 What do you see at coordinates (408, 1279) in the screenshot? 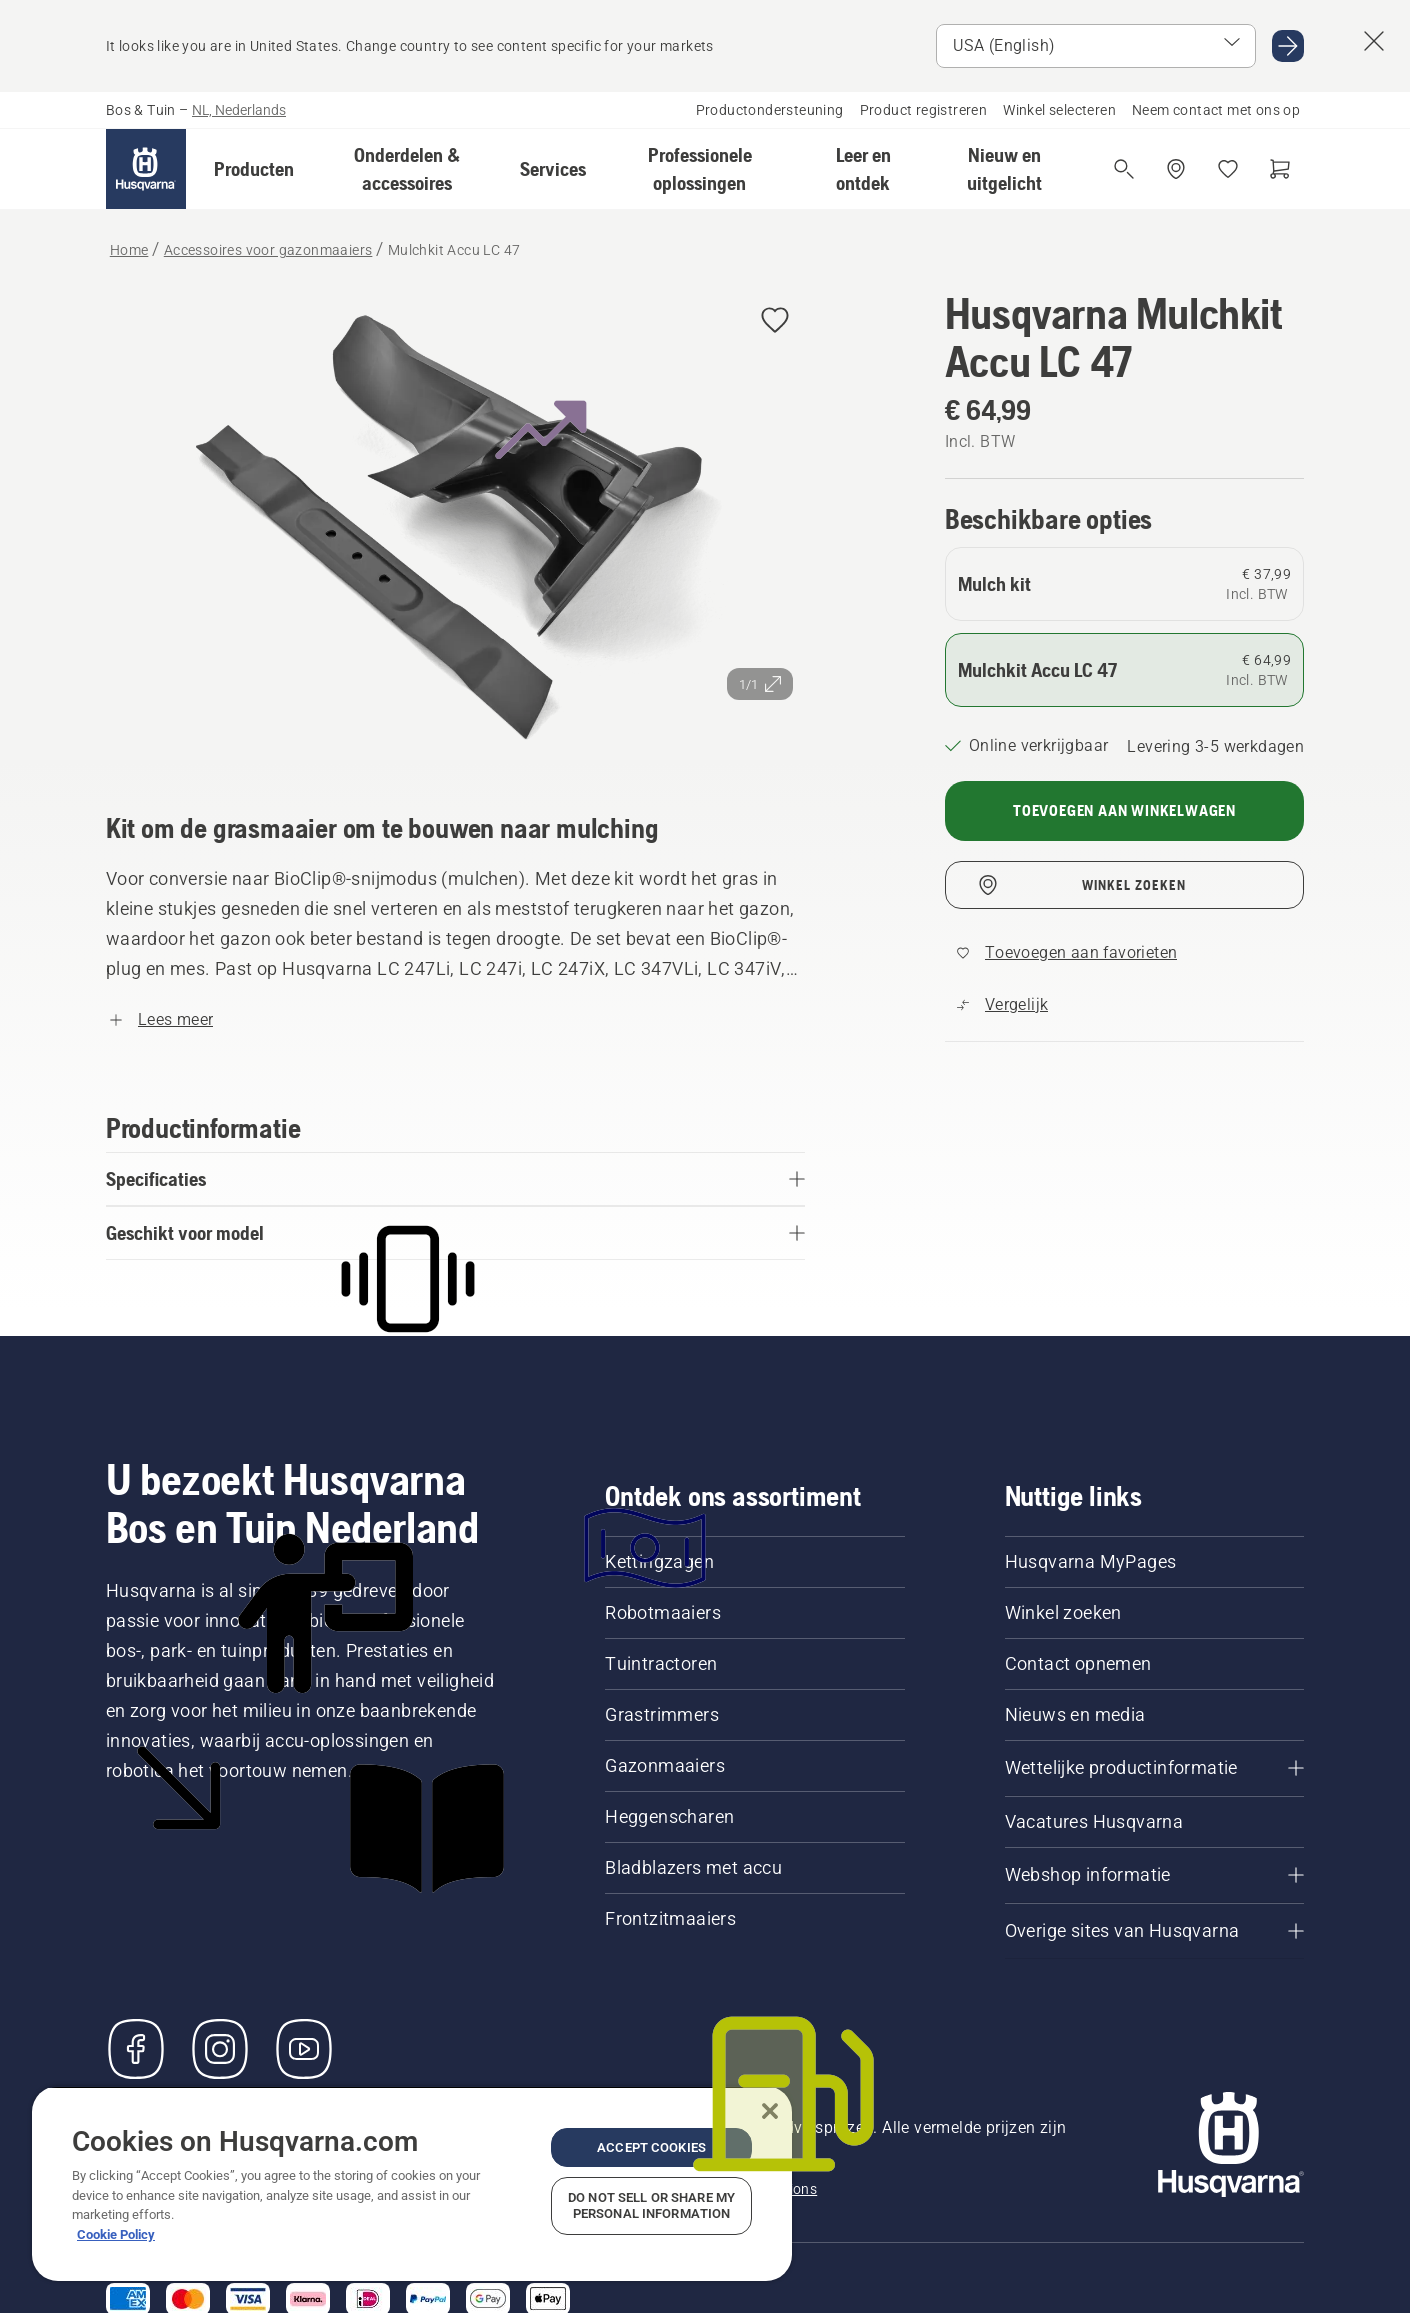
I see `enable vibrate mode on your device` at bounding box center [408, 1279].